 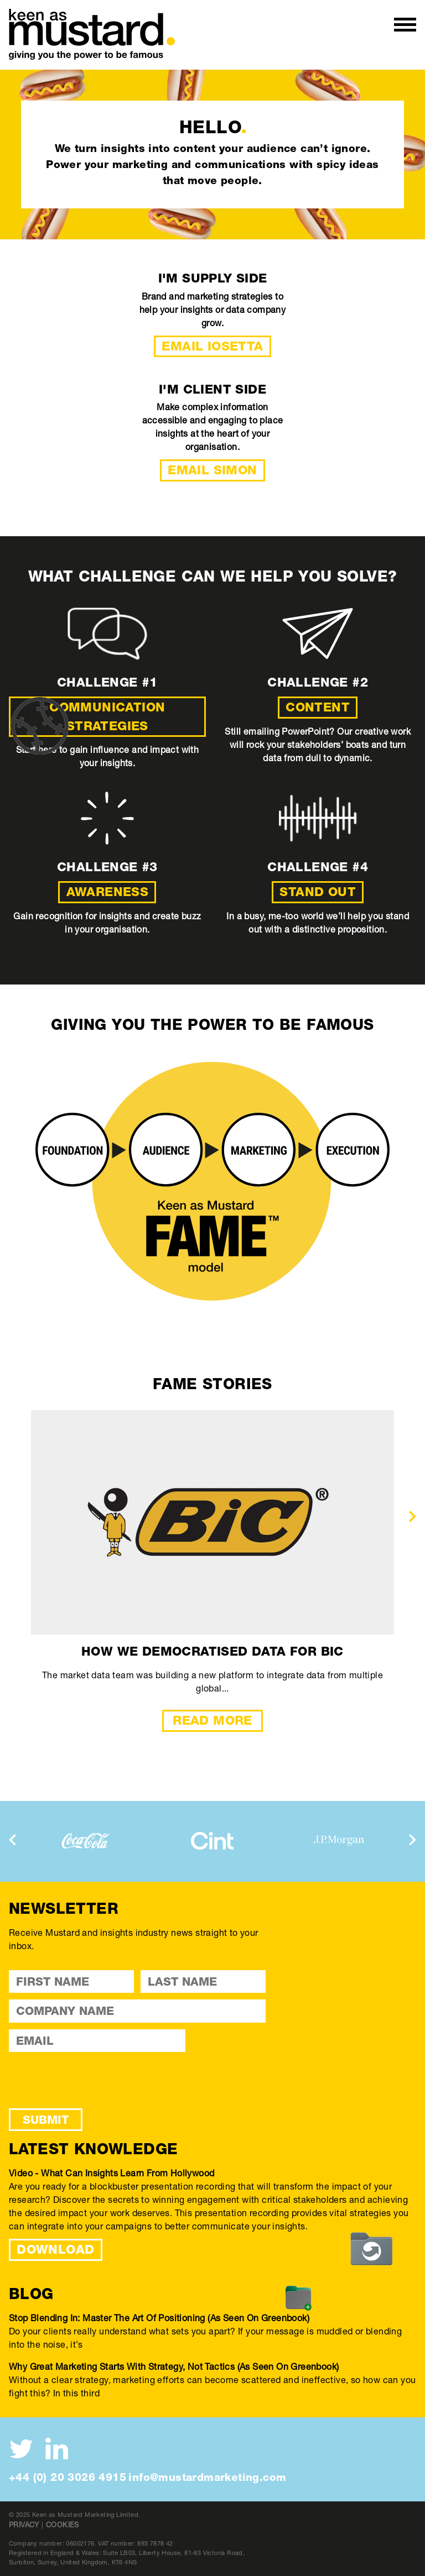 What do you see at coordinates (40, 726) in the screenshot?
I see `access sports and activity emoji` at bounding box center [40, 726].